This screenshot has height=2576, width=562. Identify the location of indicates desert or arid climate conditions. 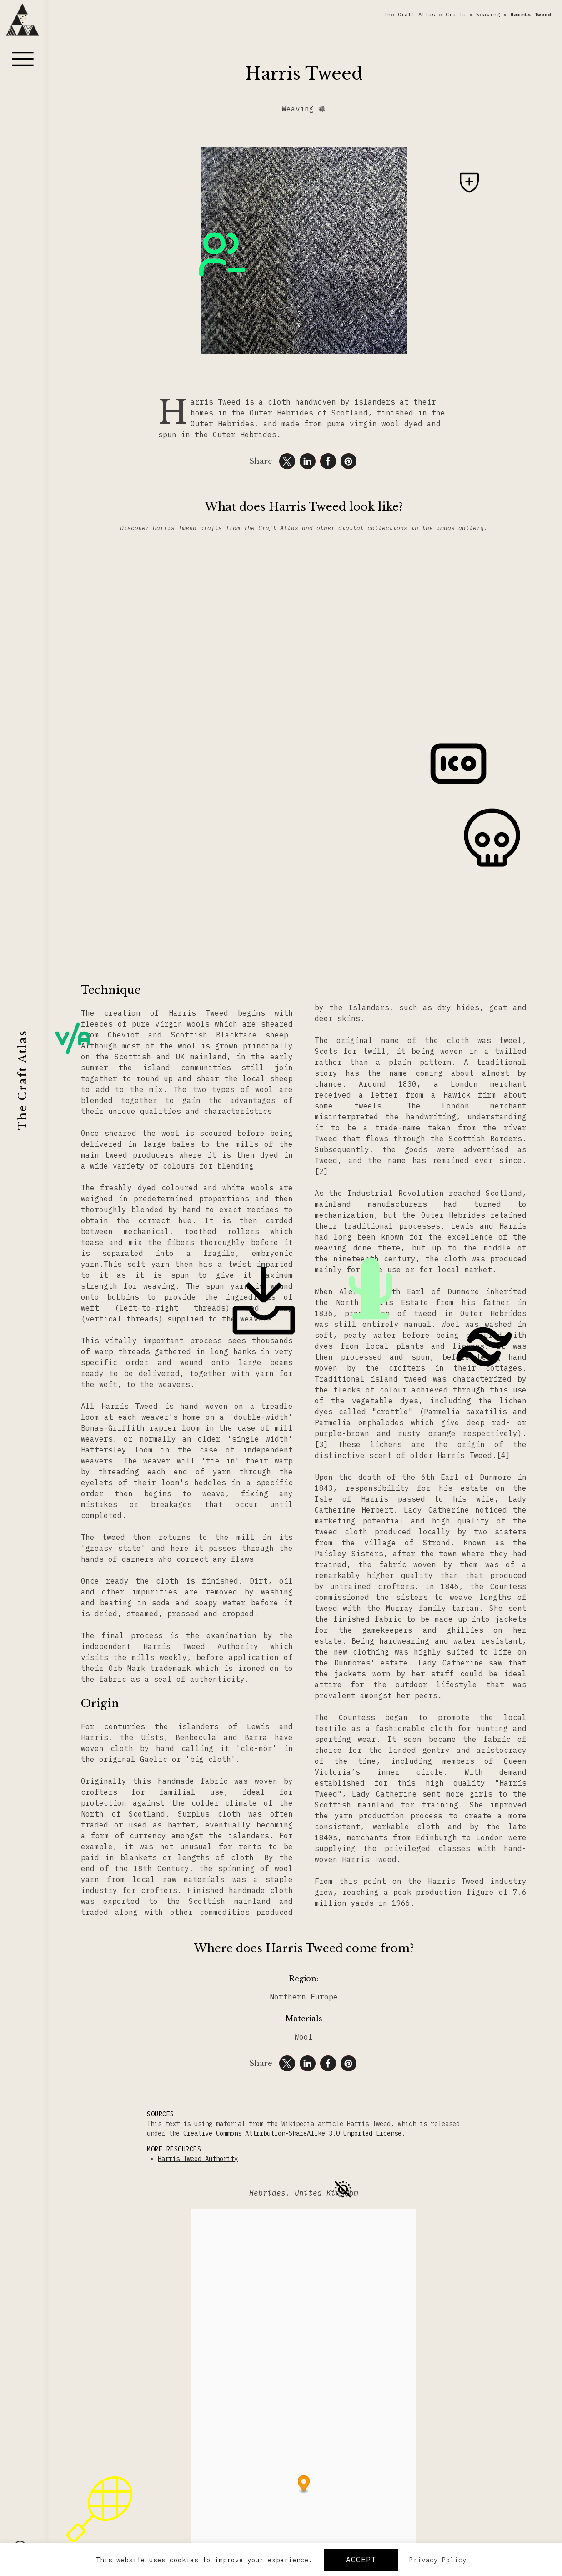
(370, 1288).